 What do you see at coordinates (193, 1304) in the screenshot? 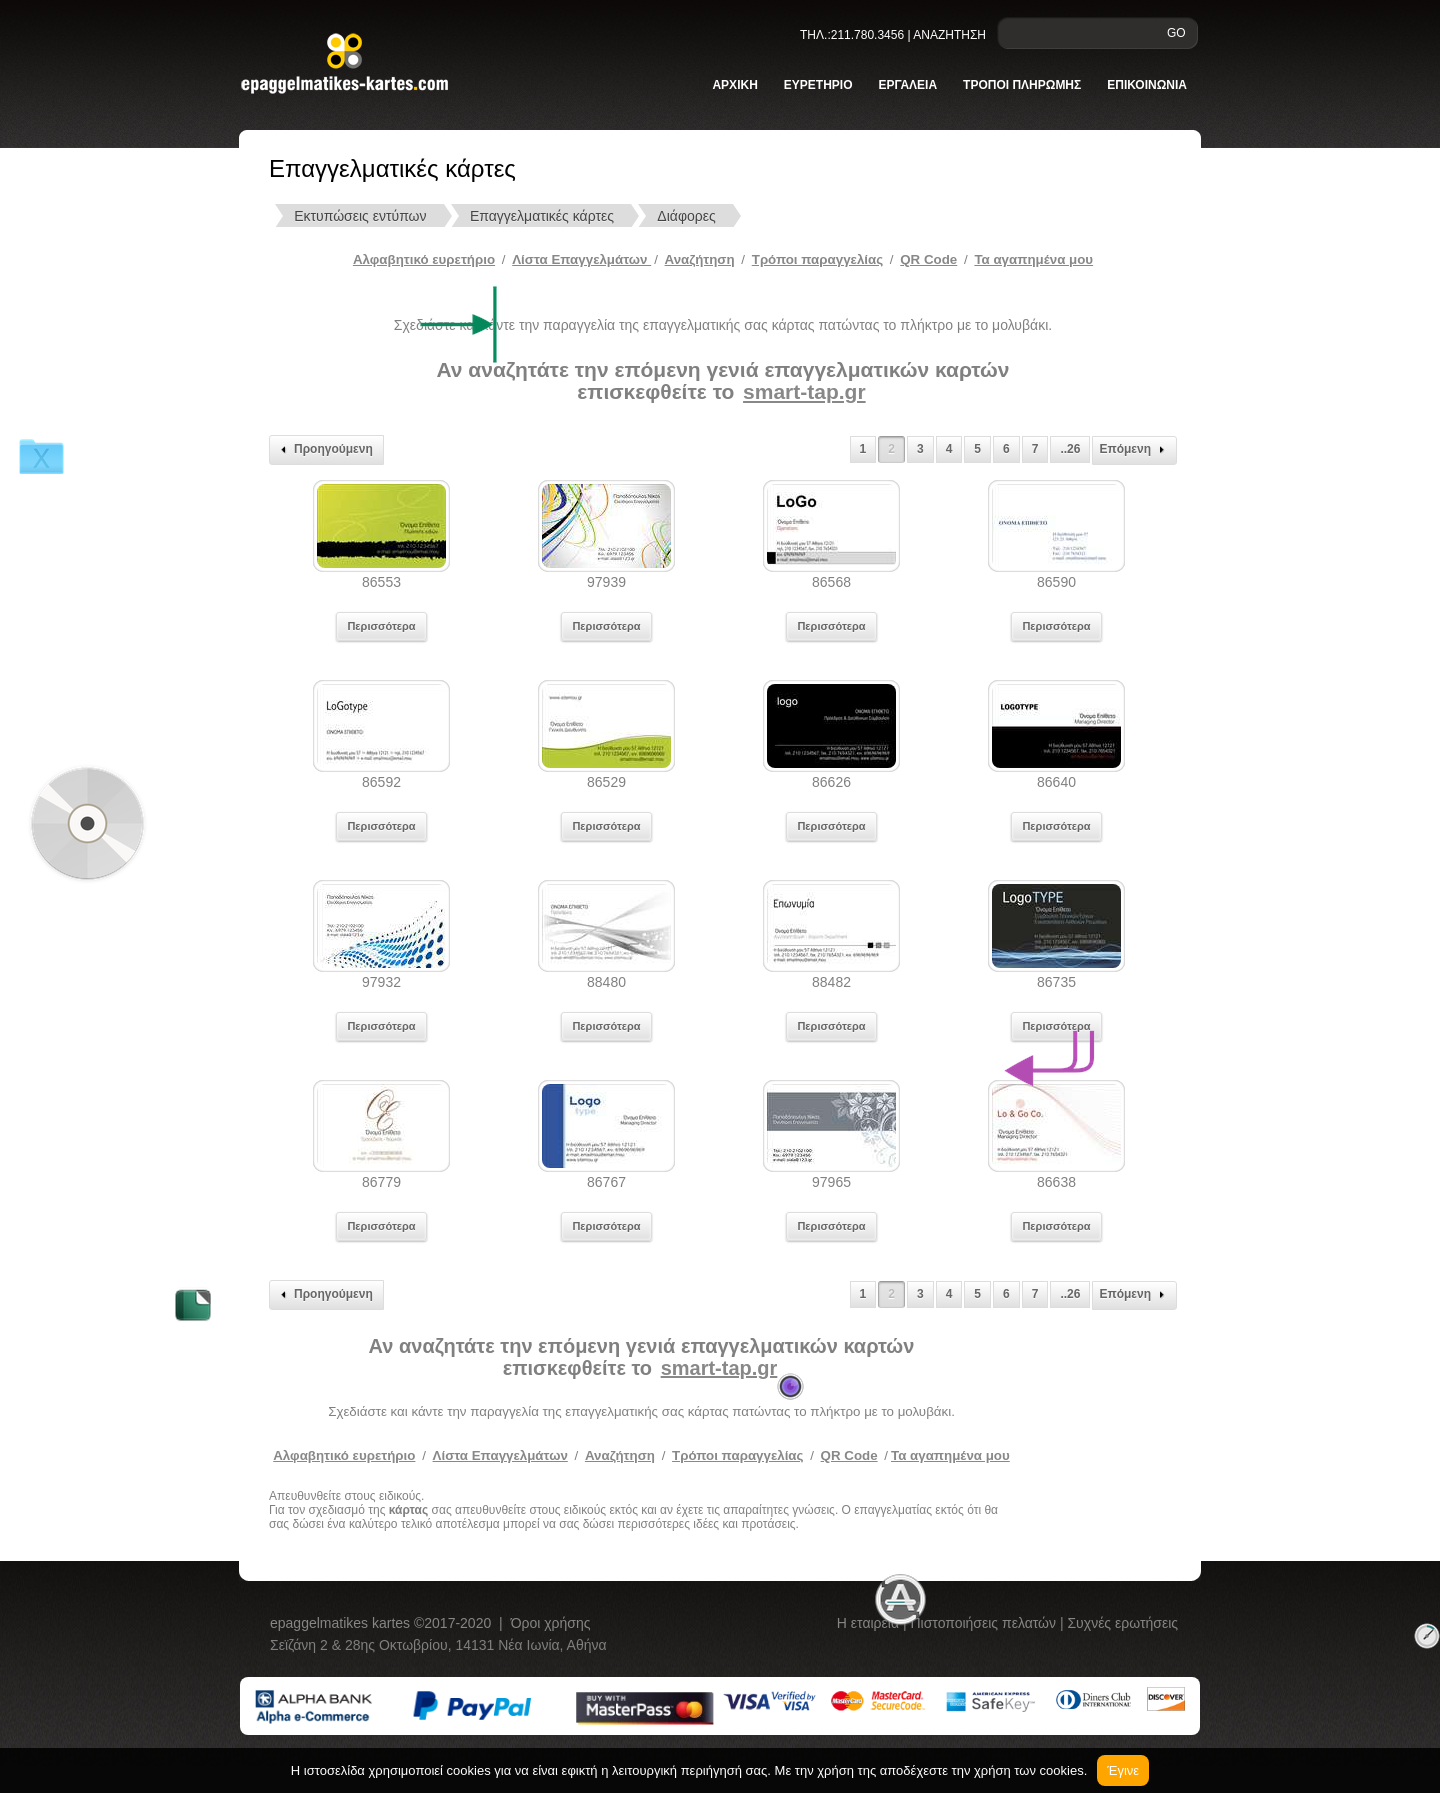
I see `change desktop wallpaper settings` at bounding box center [193, 1304].